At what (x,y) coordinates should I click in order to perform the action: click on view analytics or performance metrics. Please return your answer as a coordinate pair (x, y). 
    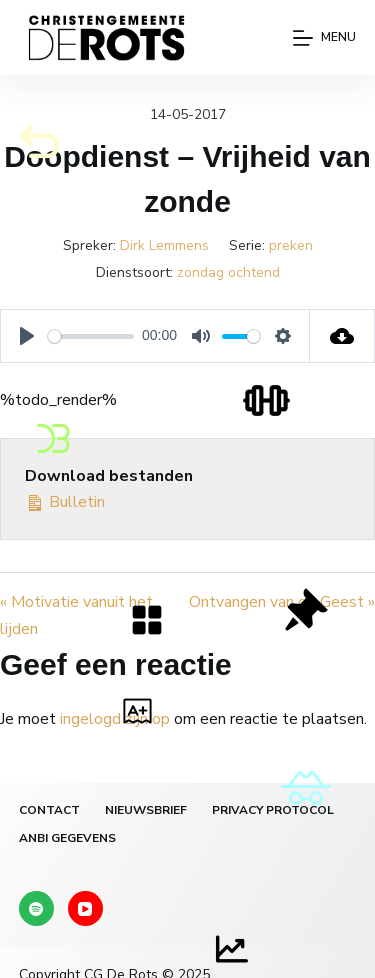
    Looking at the image, I should click on (232, 949).